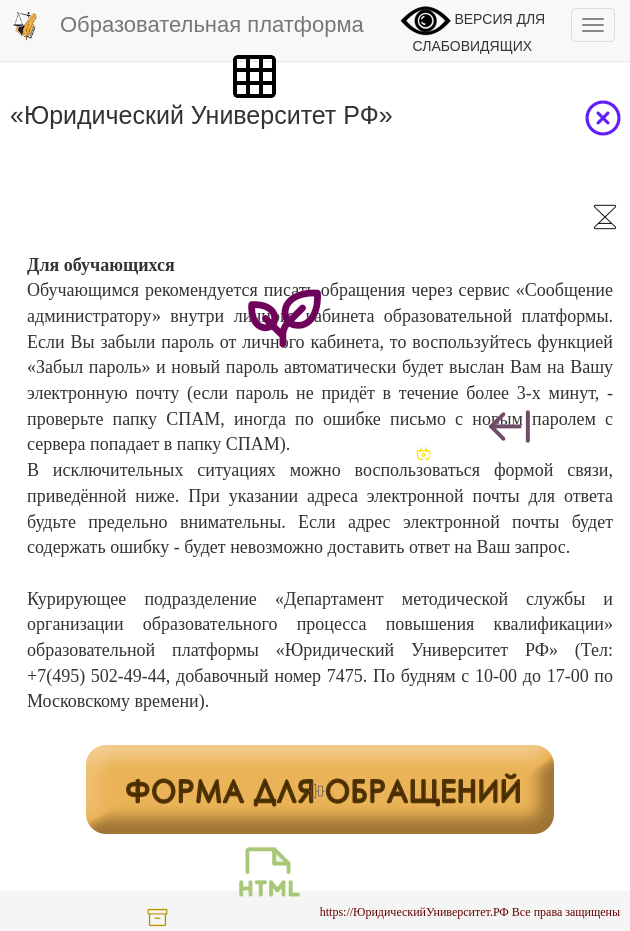 The height and width of the screenshot is (931, 630). What do you see at coordinates (254, 76) in the screenshot?
I see `toggle grid view display` at bounding box center [254, 76].